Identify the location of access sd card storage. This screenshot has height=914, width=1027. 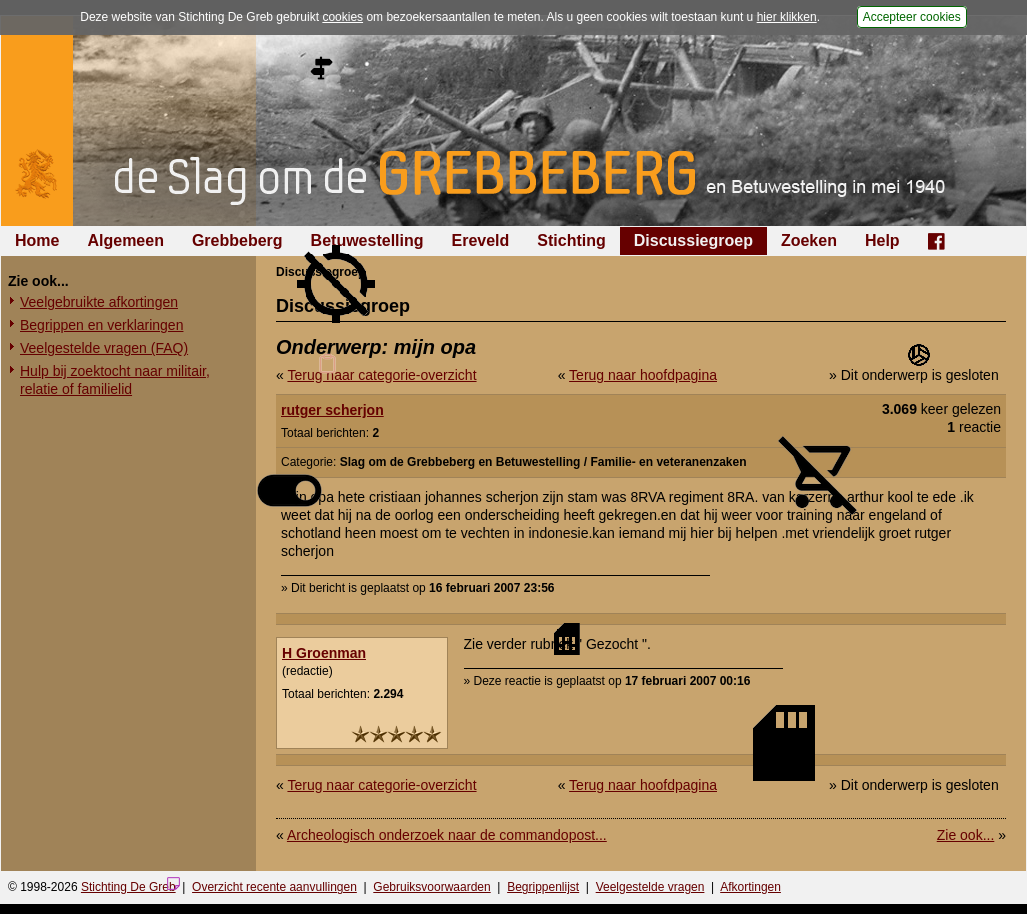
(784, 743).